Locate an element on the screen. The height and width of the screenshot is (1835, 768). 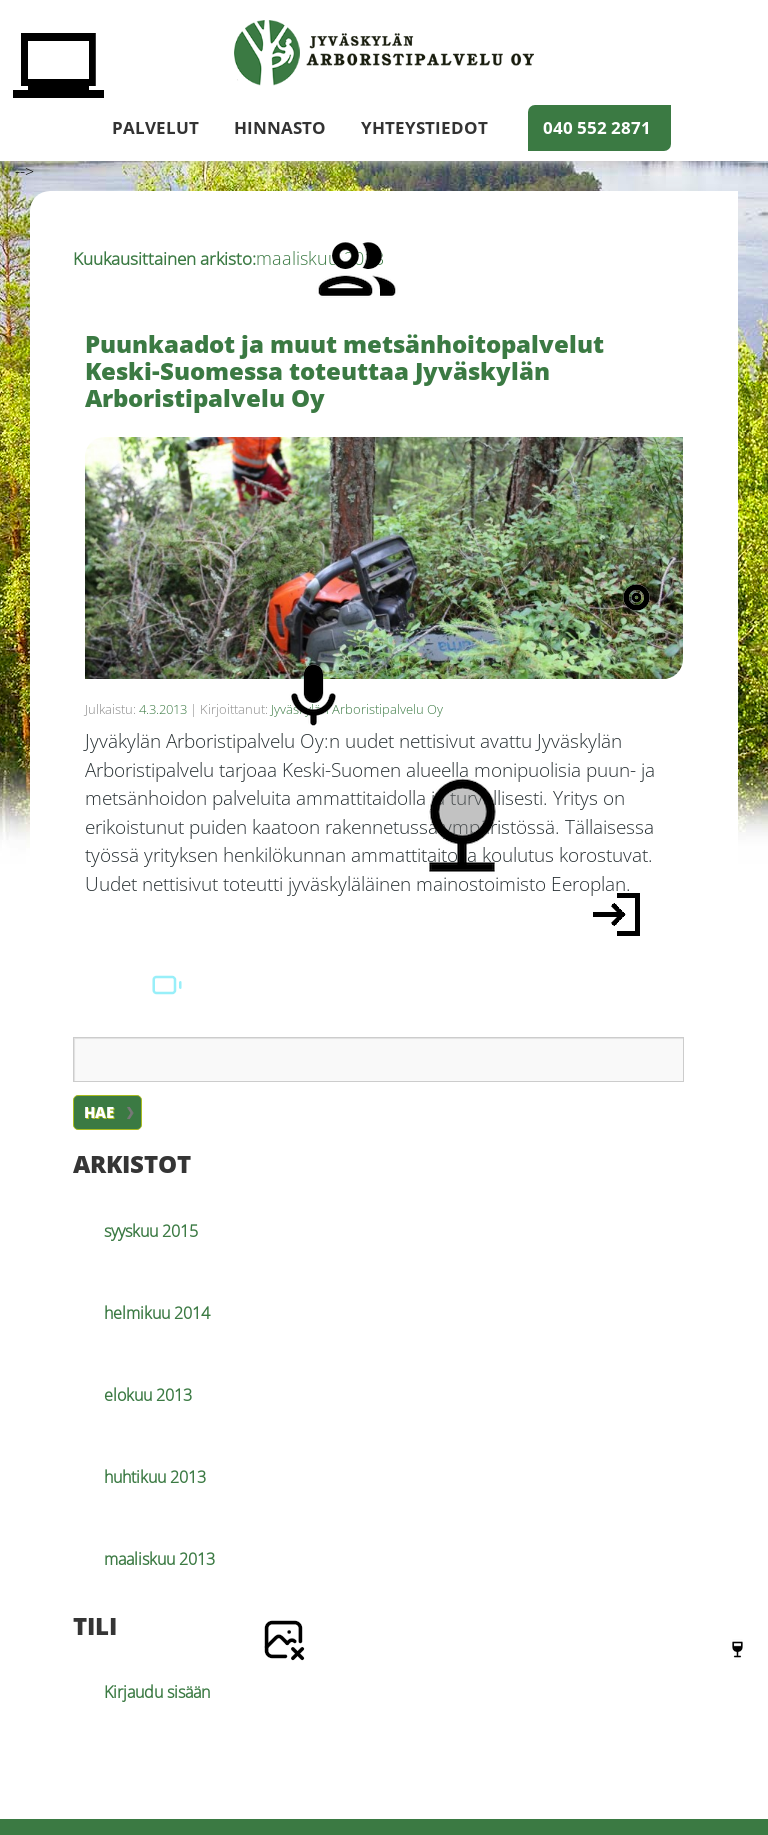
indicates current battery level is located at coordinates (167, 985).